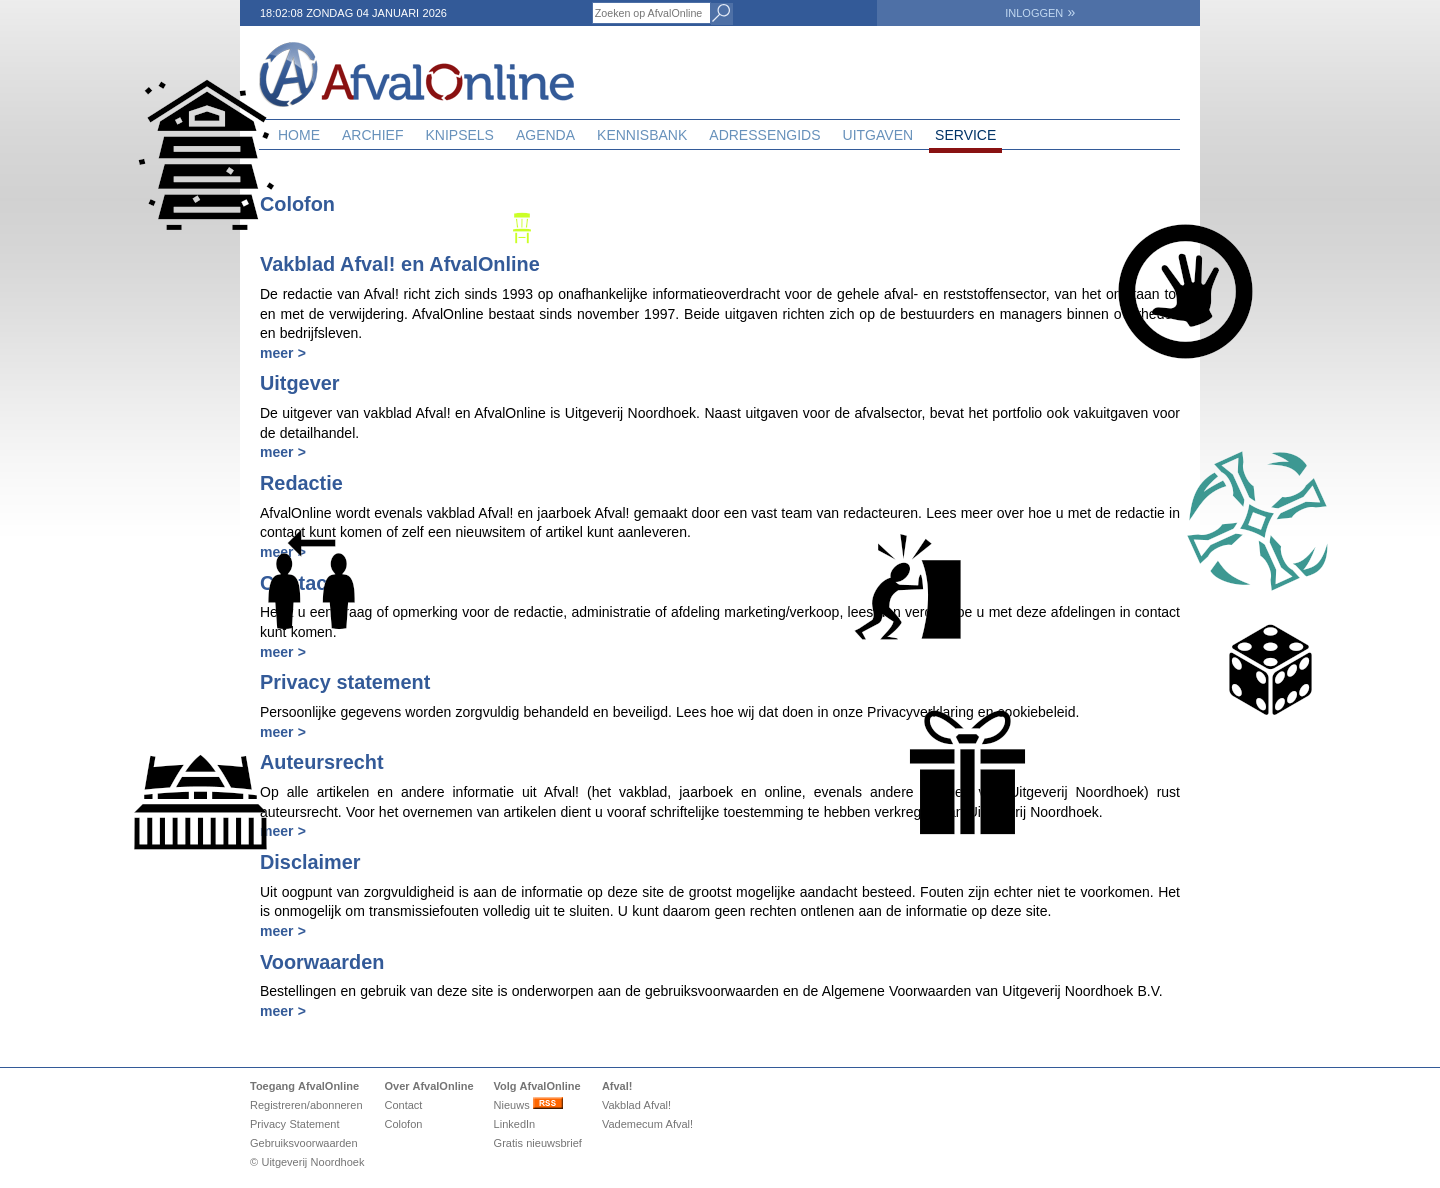  Describe the element at coordinates (1257, 521) in the screenshot. I see `indicates a returning or cyclical action` at that location.